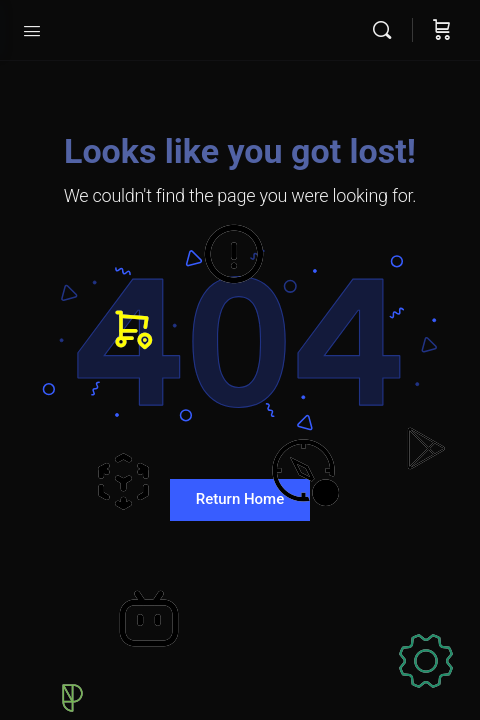 The height and width of the screenshot is (720, 480). I want to click on indicates current location on a map, so click(303, 470).